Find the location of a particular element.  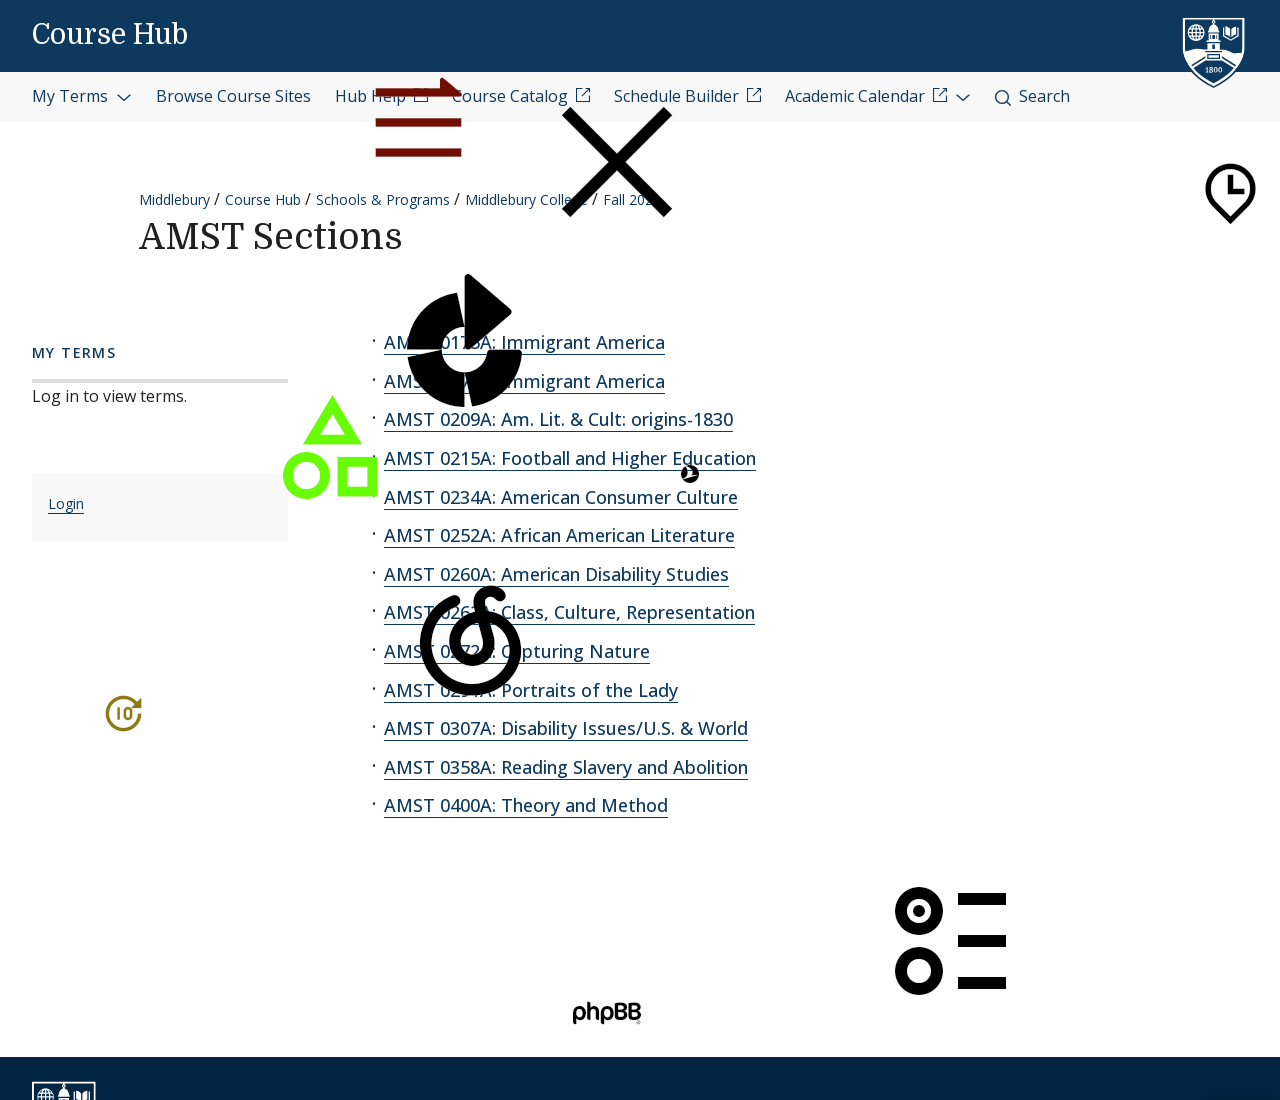

view location history is located at coordinates (1230, 191).